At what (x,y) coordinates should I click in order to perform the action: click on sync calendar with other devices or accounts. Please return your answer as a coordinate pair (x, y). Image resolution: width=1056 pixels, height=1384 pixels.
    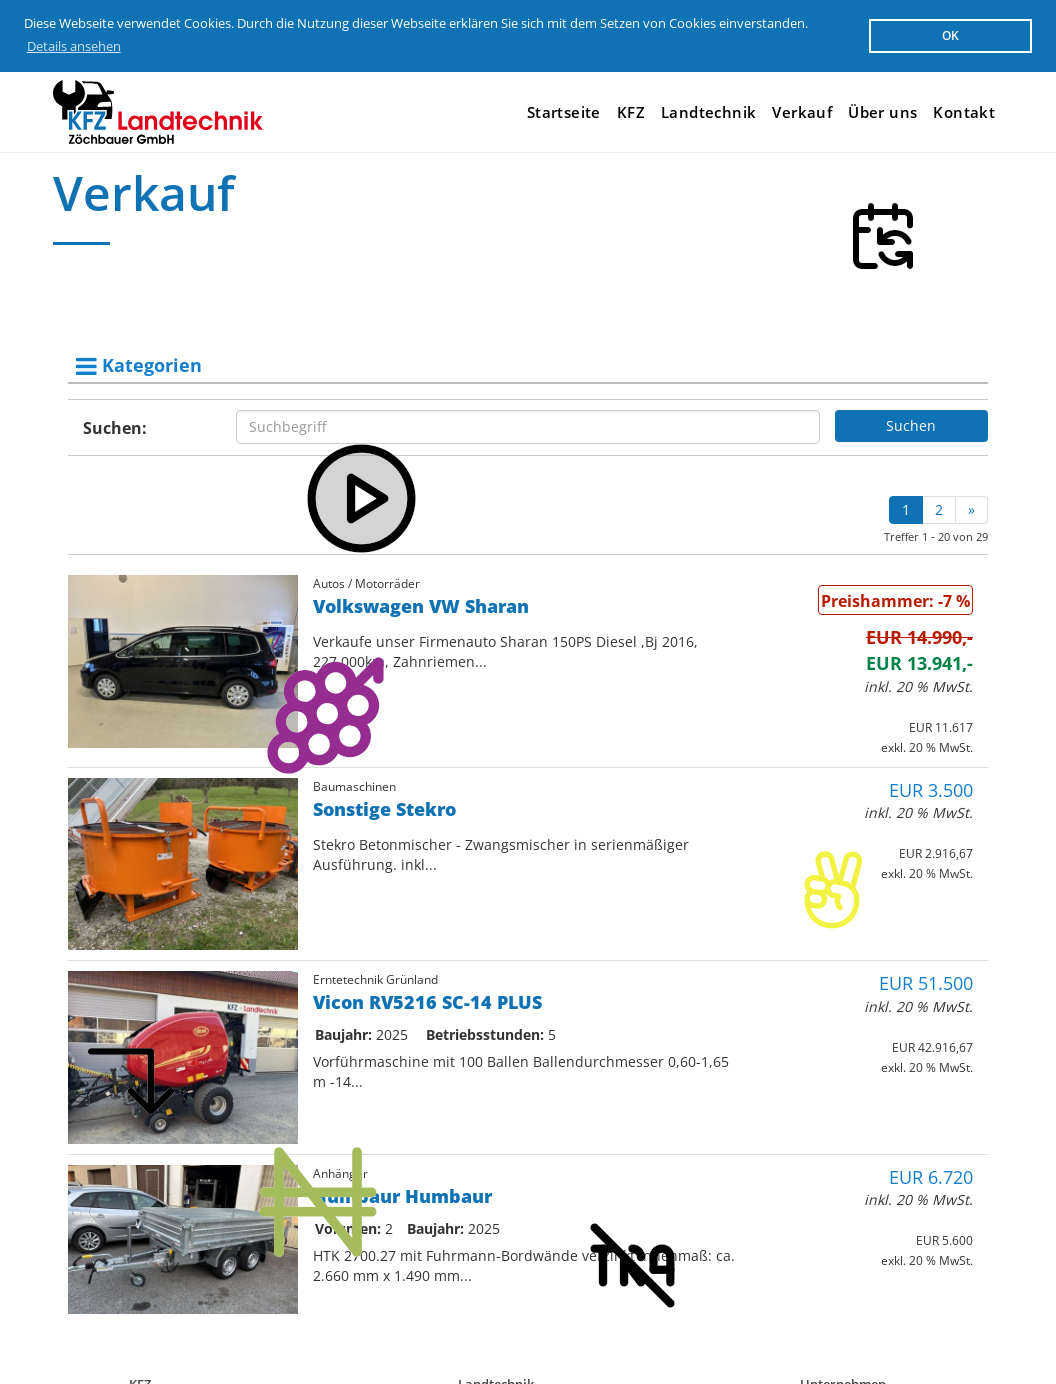
    Looking at the image, I should click on (883, 236).